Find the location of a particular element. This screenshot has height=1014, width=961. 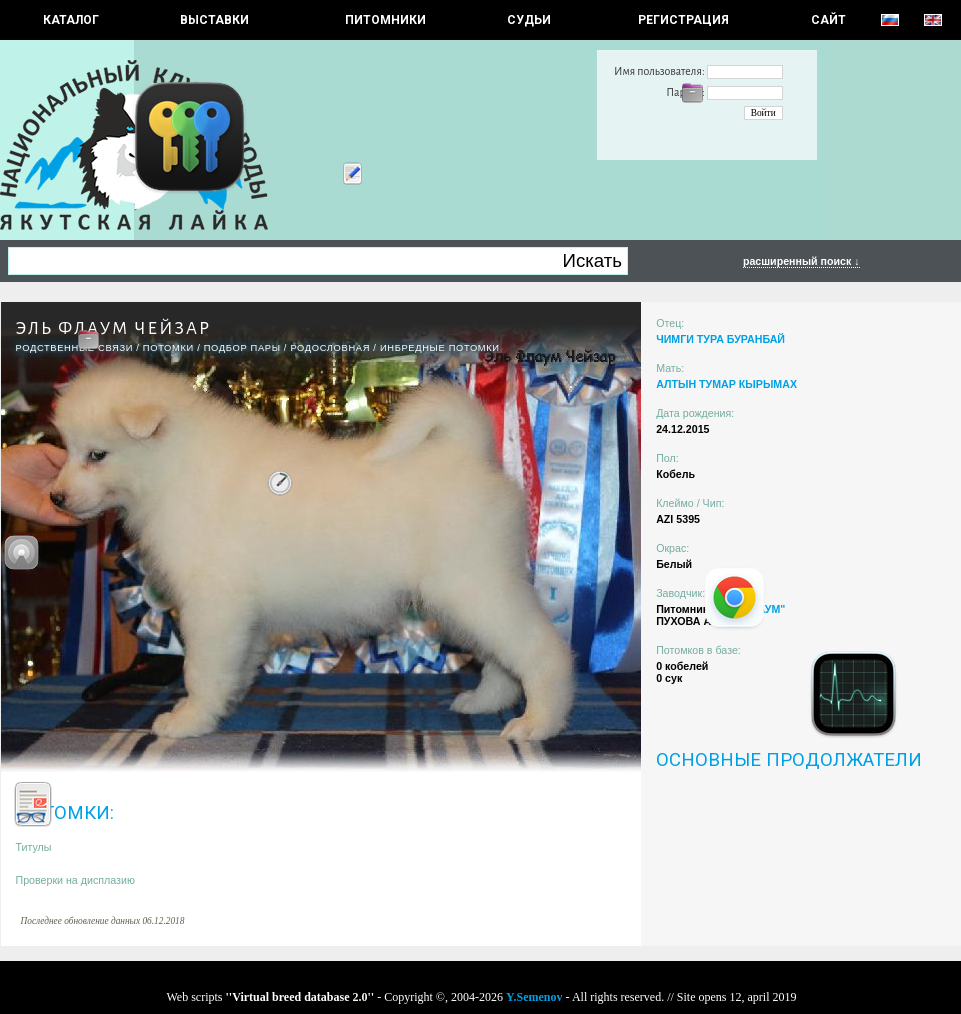

open evince document viewer is located at coordinates (33, 804).